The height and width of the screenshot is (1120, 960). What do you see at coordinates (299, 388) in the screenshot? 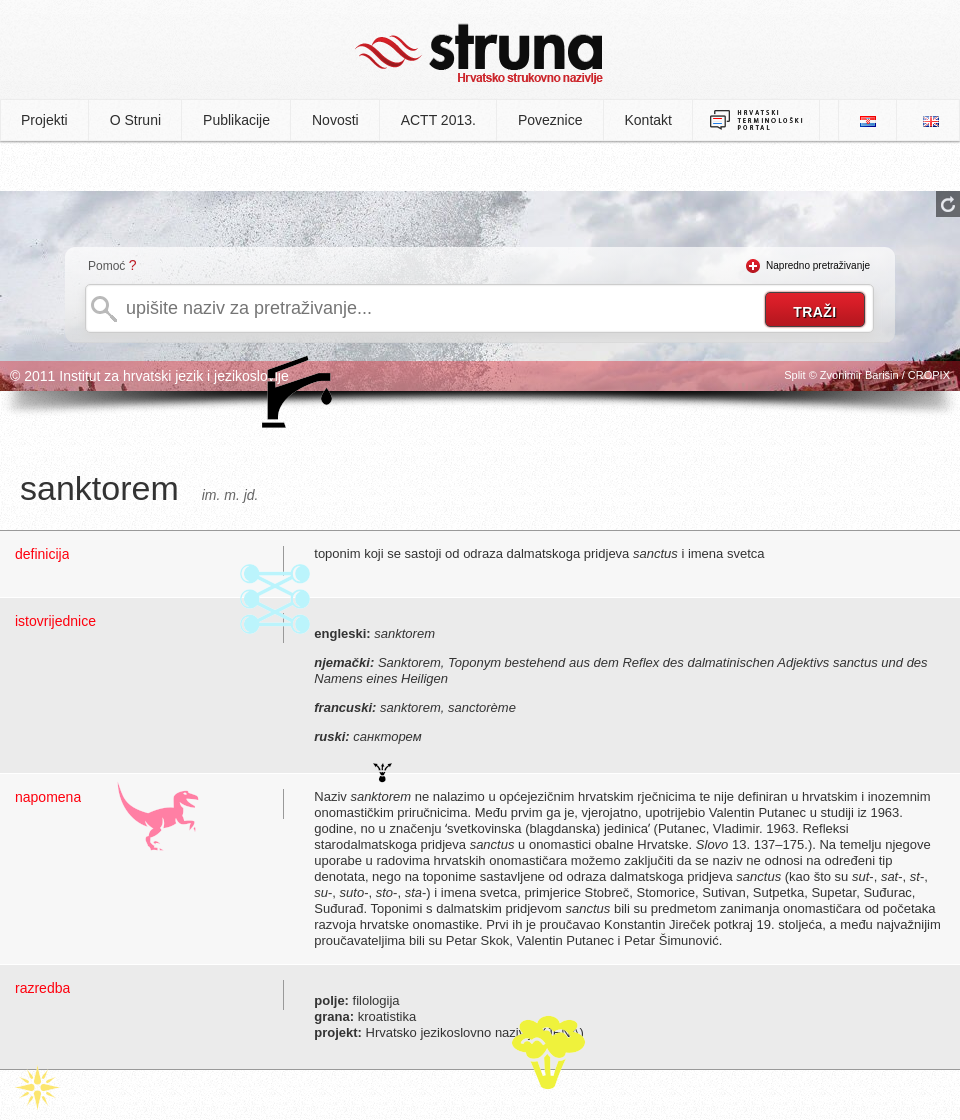
I see `access kitchen or plumbing settings` at bounding box center [299, 388].